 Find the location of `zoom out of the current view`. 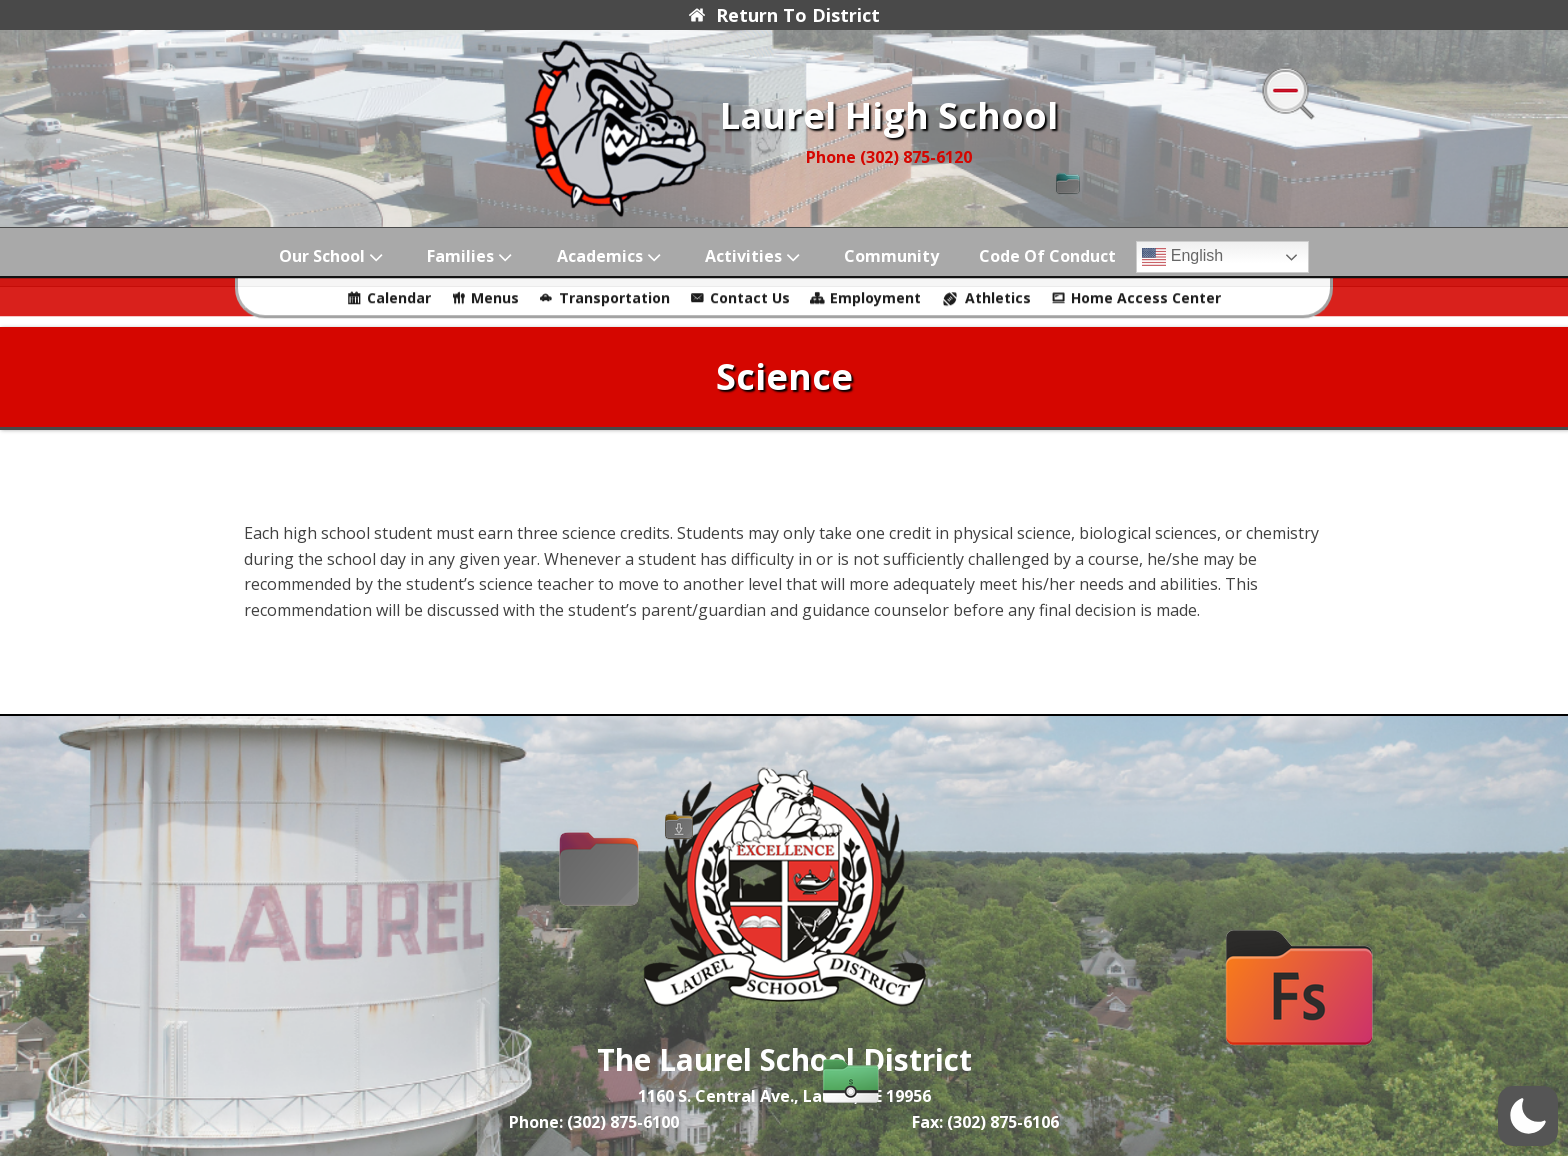

zoom out of the current view is located at coordinates (1288, 93).